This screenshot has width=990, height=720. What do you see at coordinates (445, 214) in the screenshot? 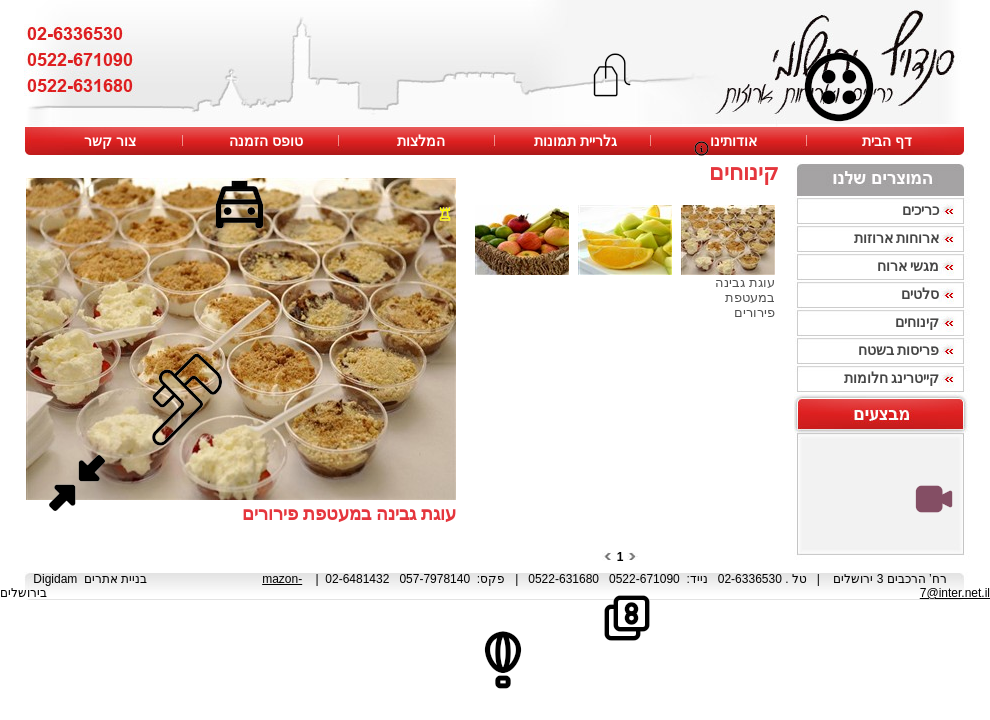
I see `play chess or access chess game` at bounding box center [445, 214].